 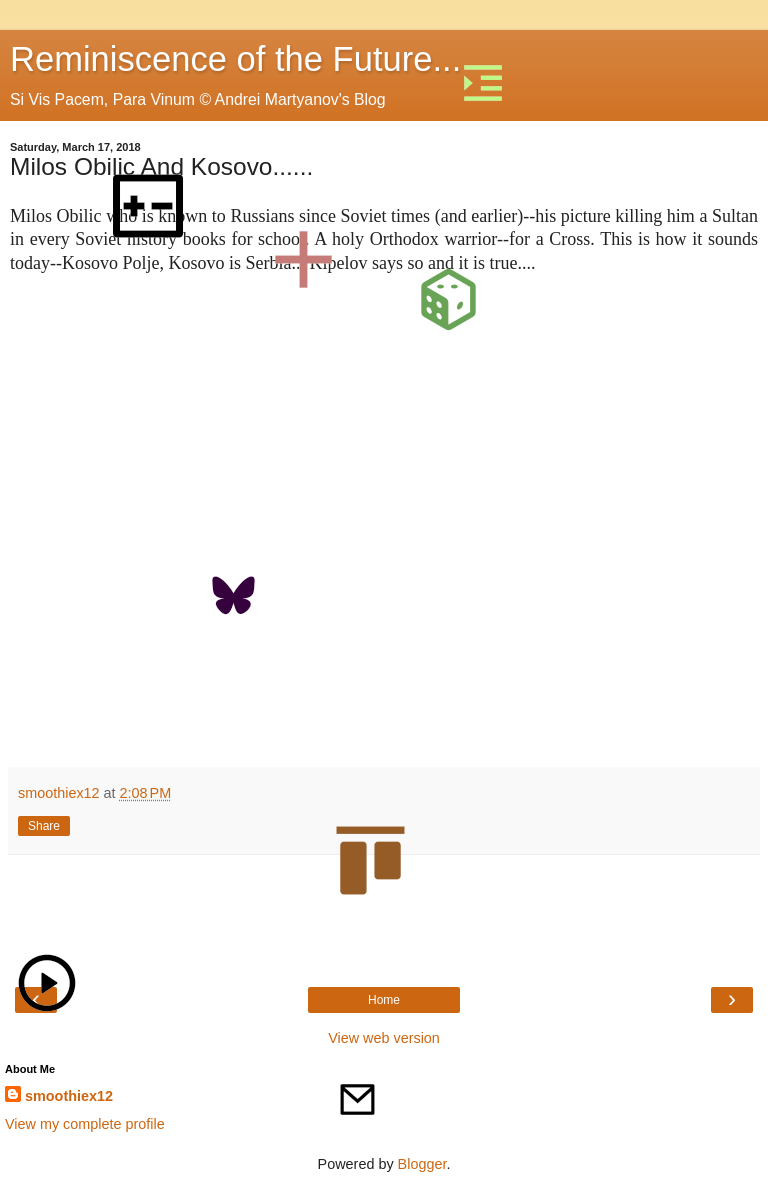 I want to click on open the Bluesky app, so click(x=233, y=594).